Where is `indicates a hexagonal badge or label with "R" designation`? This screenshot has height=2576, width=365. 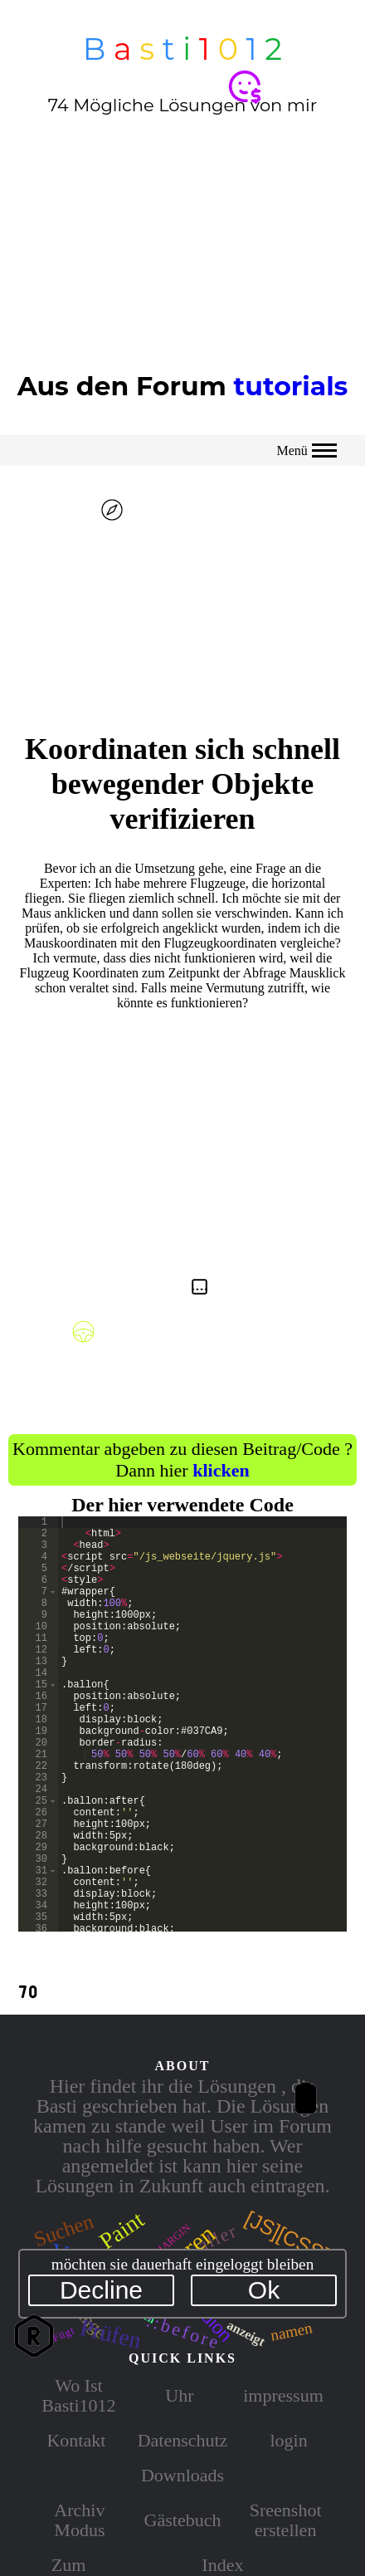
indicates a hexagonal badge or label with "R" designation is located at coordinates (34, 2336).